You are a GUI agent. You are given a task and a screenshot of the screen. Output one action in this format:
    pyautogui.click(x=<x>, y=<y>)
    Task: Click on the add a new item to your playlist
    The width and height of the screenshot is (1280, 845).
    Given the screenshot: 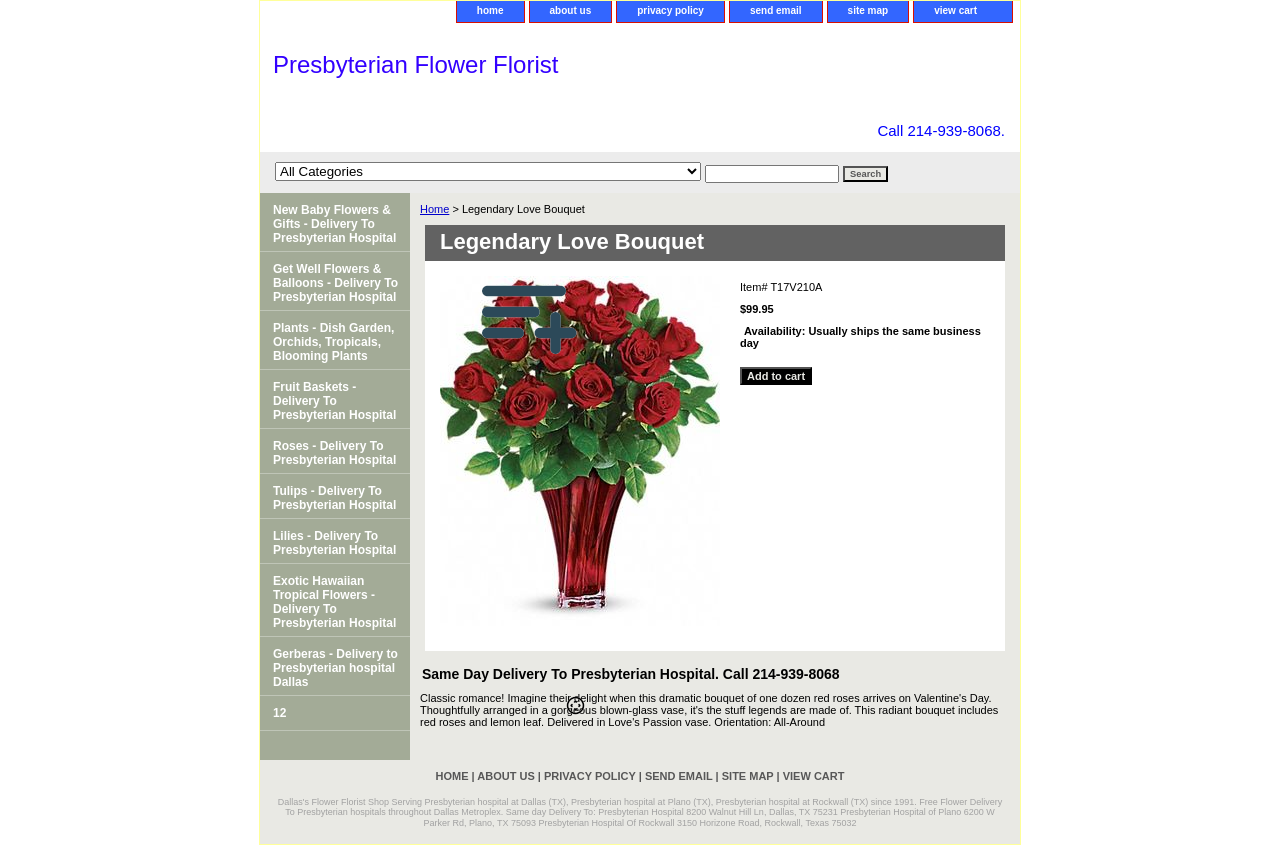 What is the action you would take?
    pyautogui.click(x=524, y=312)
    